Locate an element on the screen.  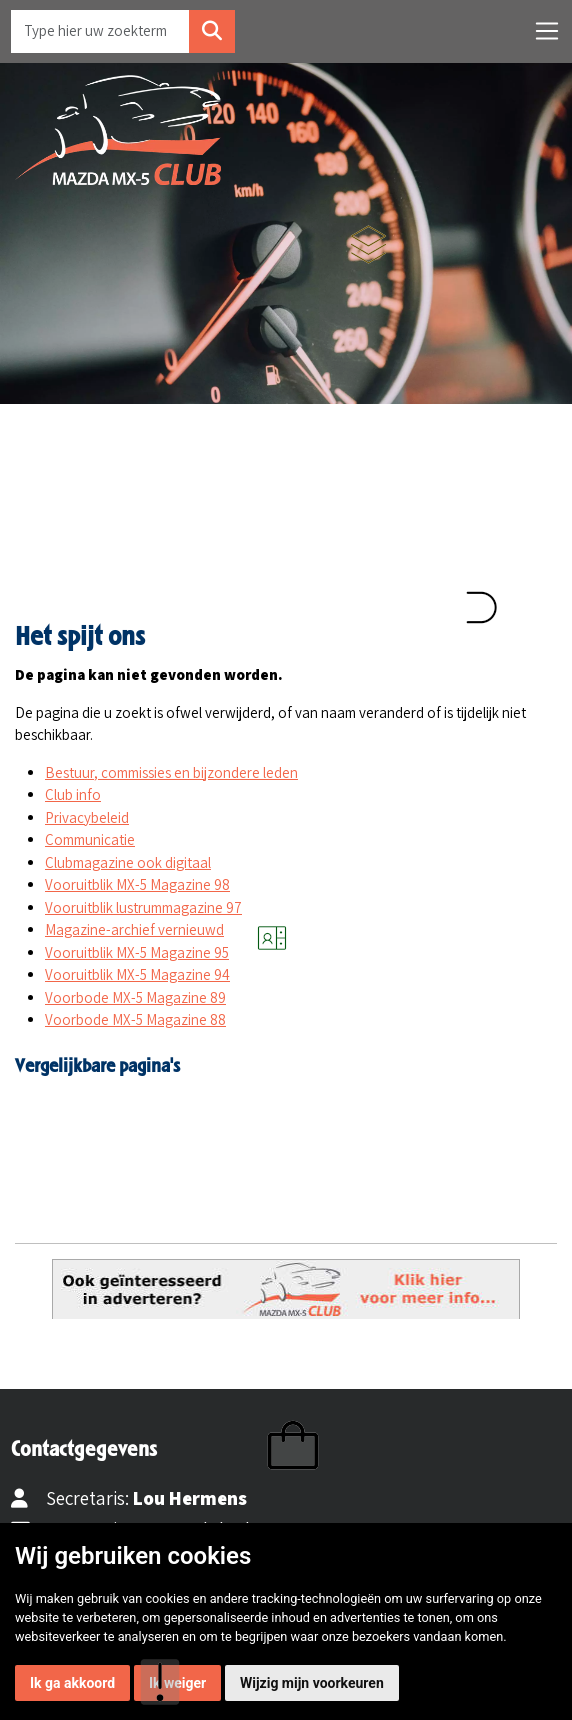
start or join a video conference is located at coordinates (272, 938).